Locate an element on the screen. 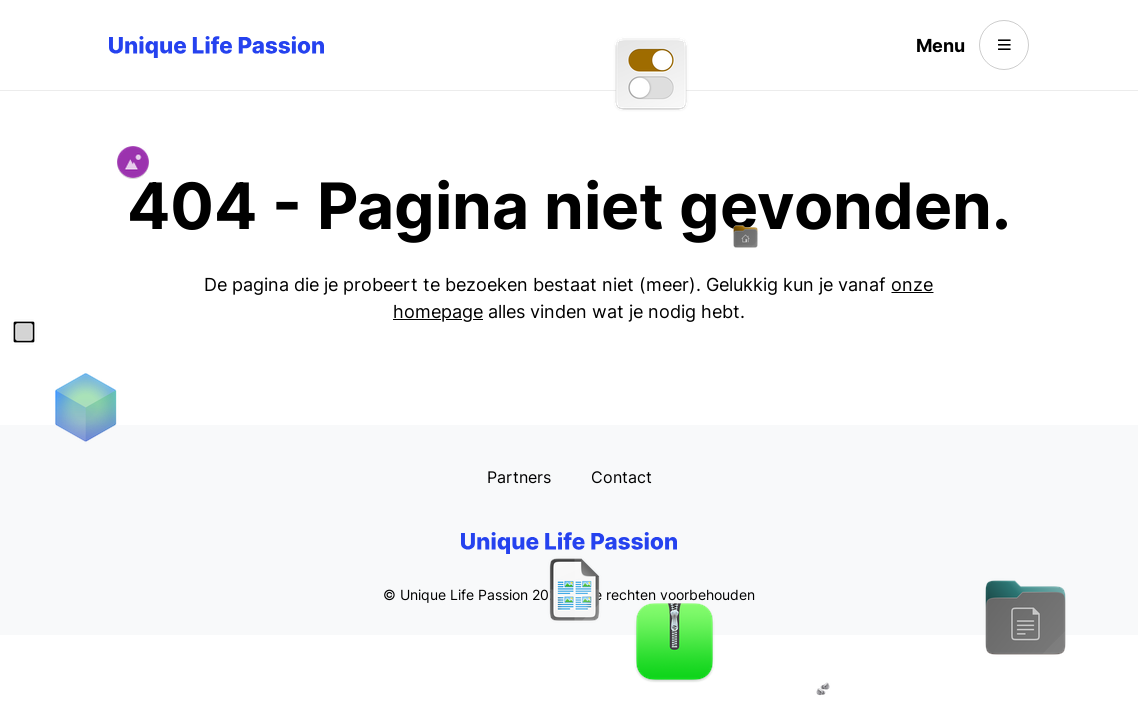 The image size is (1138, 720). indicates photo or image content is located at coordinates (133, 162).